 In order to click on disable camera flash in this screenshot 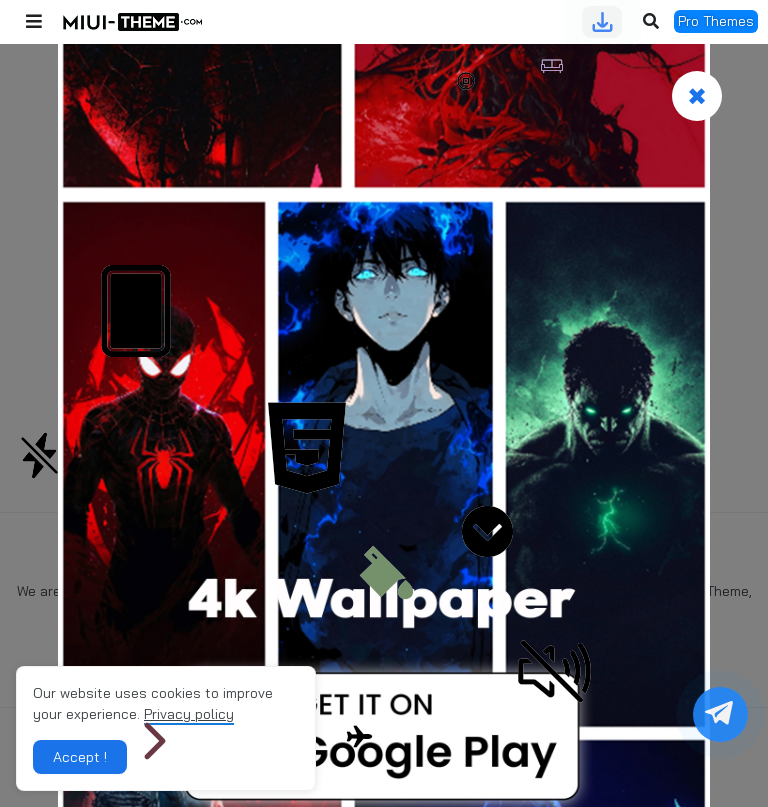, I will do `click(39, 455)`.